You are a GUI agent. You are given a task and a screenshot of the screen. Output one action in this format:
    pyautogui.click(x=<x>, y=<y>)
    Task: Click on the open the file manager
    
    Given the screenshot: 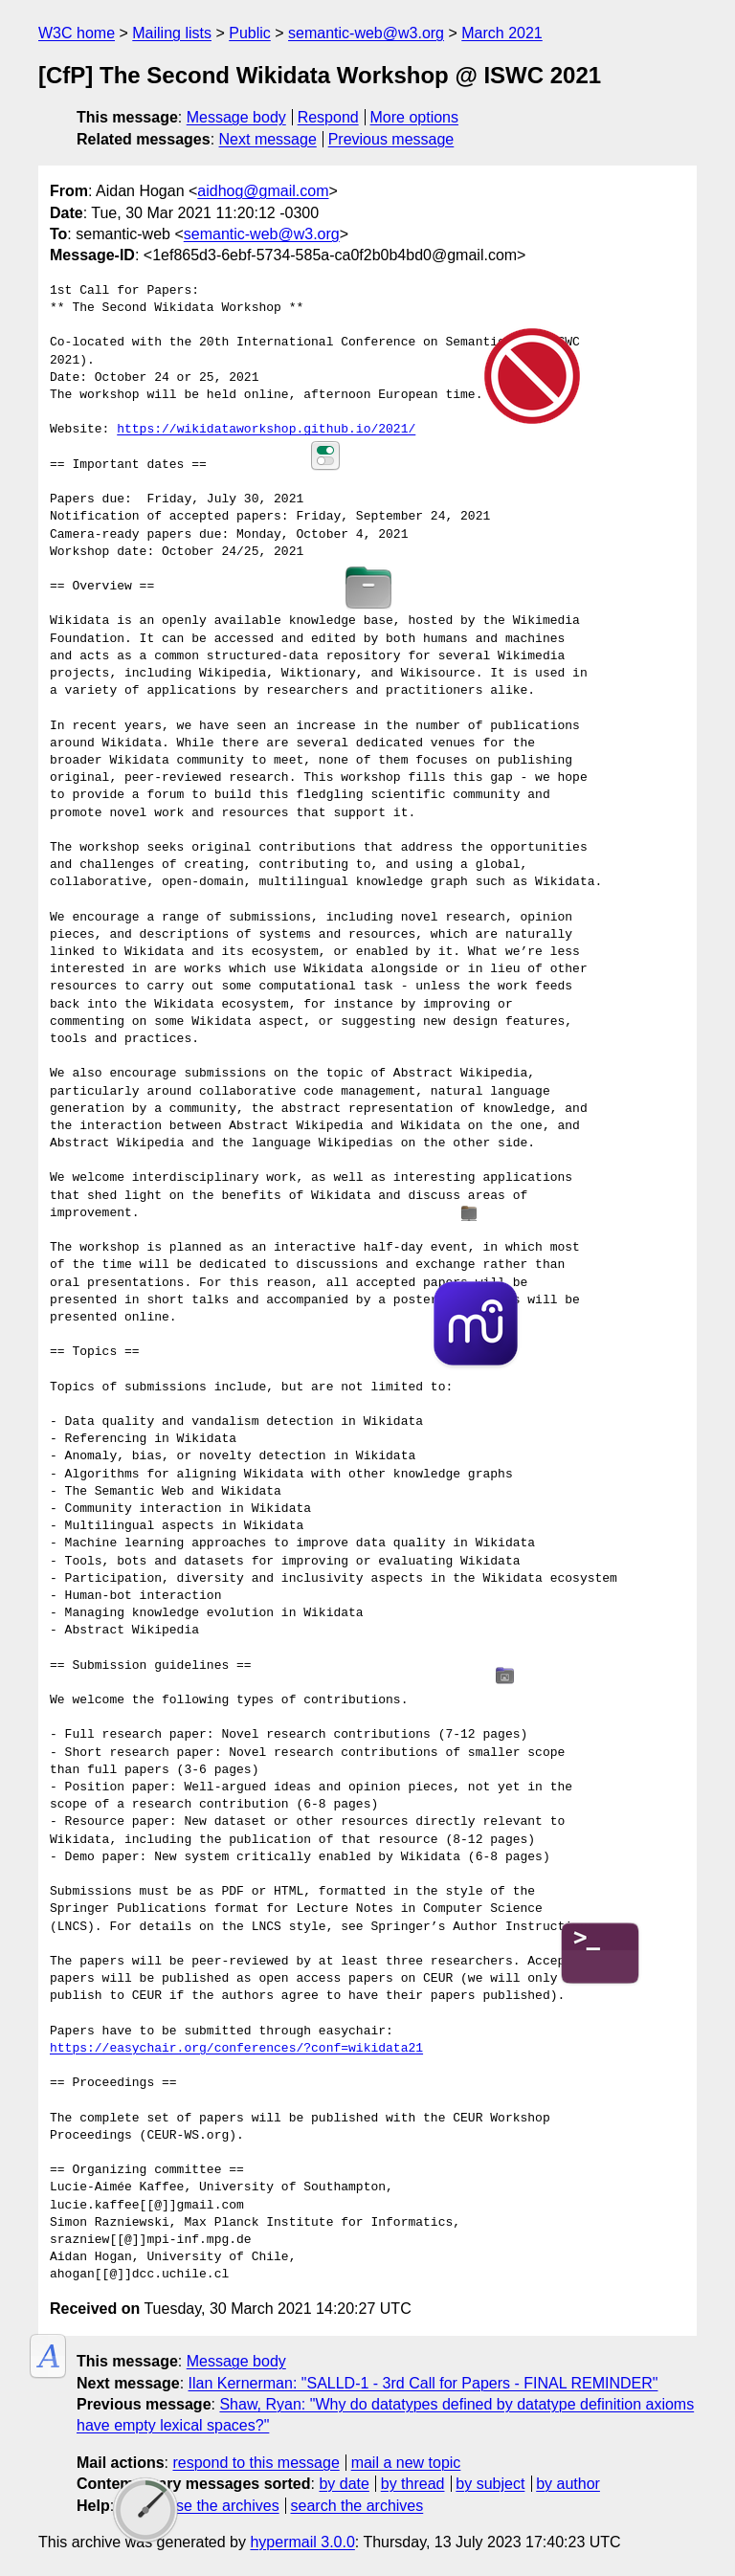 What is the action you would take?
    pyautogui.click(x=368, y=588)
    